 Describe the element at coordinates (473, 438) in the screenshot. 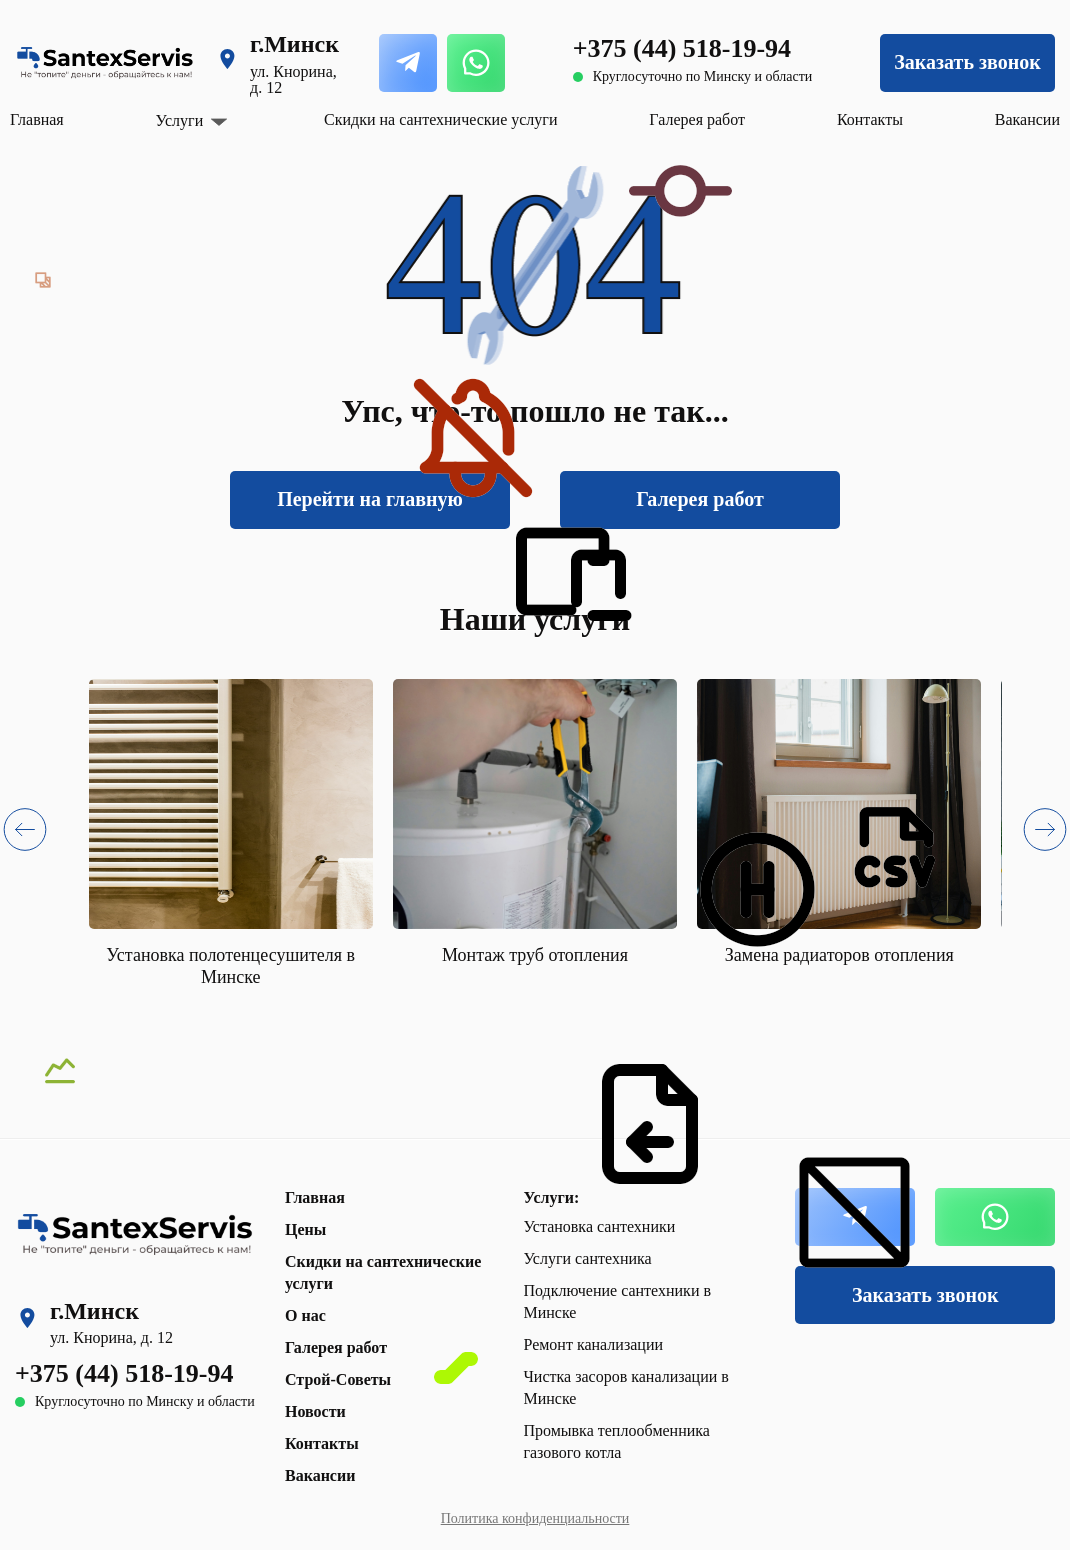

I see `mute notifications` at that location.